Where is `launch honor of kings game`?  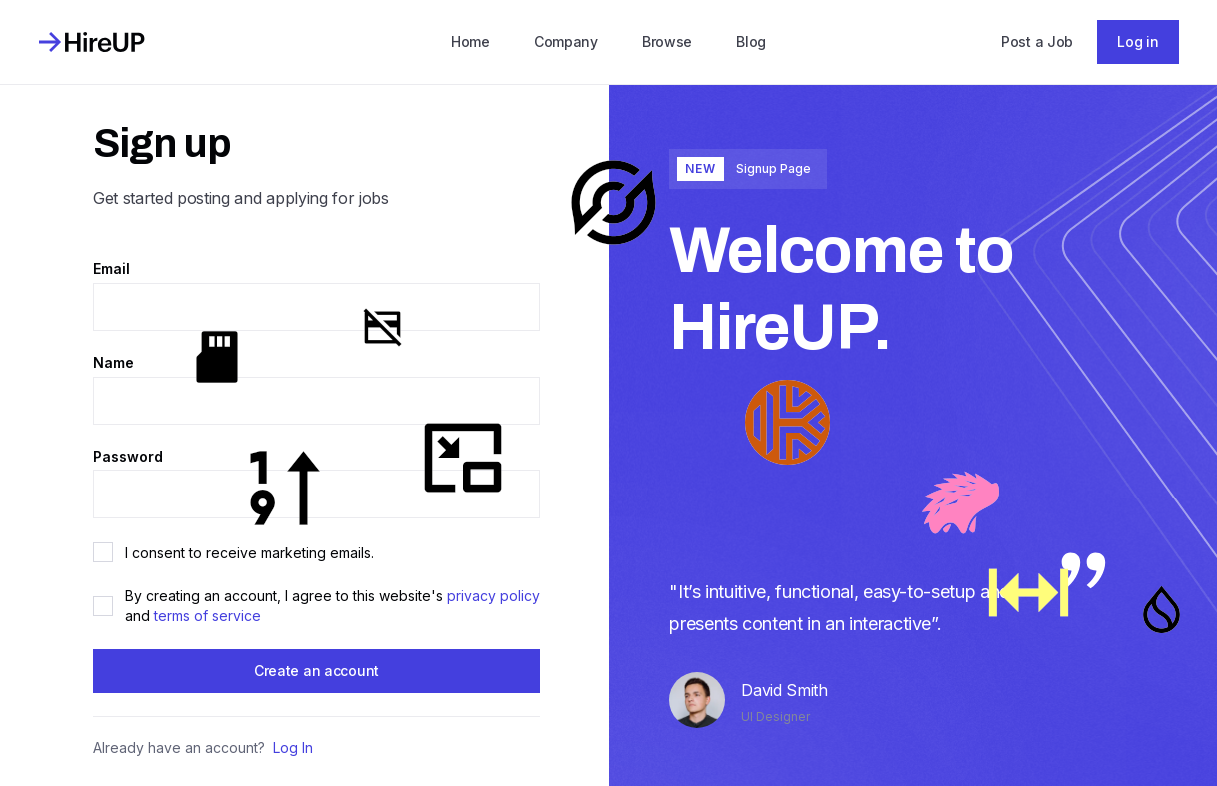
launch honor of kings game is located at coordinates (613, 202).